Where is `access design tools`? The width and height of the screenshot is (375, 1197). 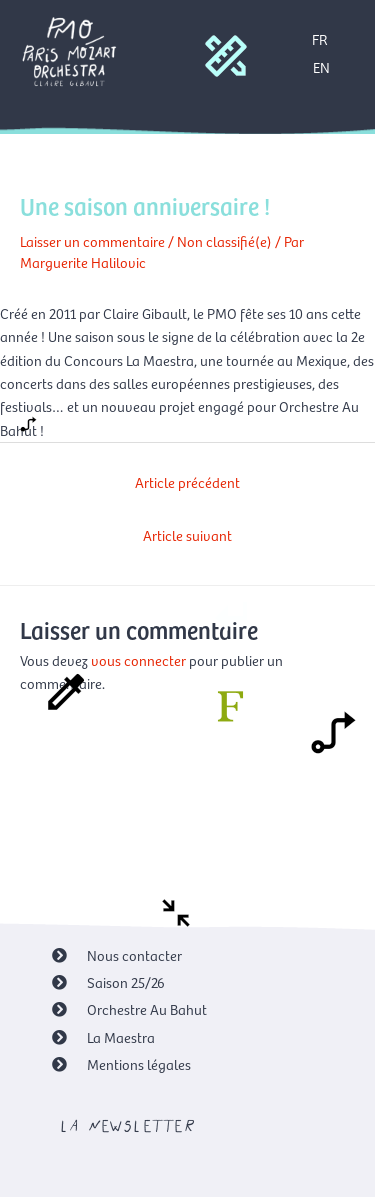 access design tools is located at coordinates (226, 56).